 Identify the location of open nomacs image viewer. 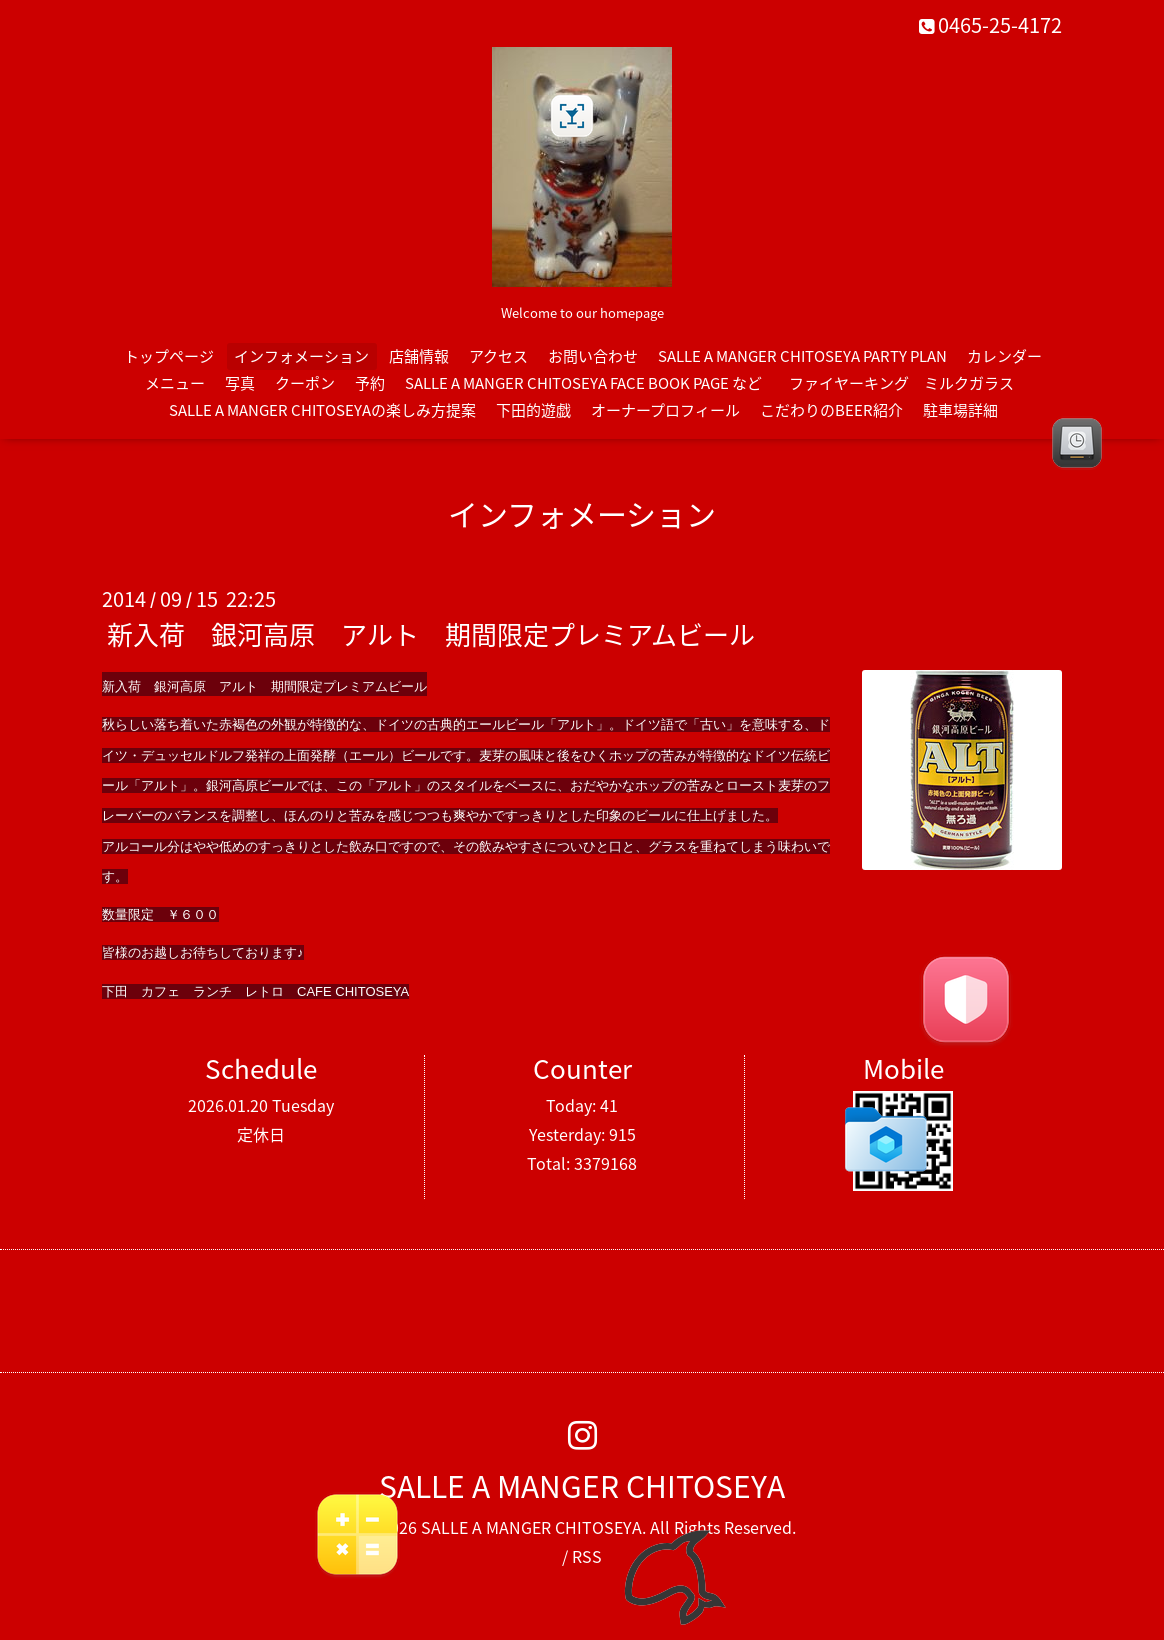
(572, 116).